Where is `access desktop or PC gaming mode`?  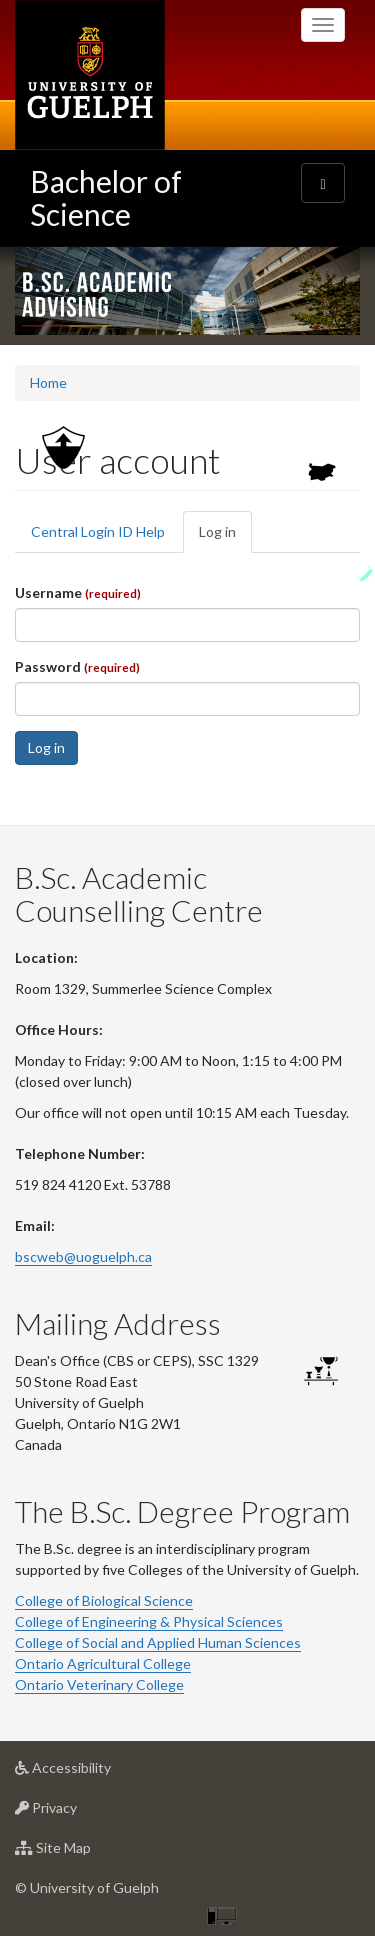 access desktop or PC gaming mode is located at coordinates (222, 1916).